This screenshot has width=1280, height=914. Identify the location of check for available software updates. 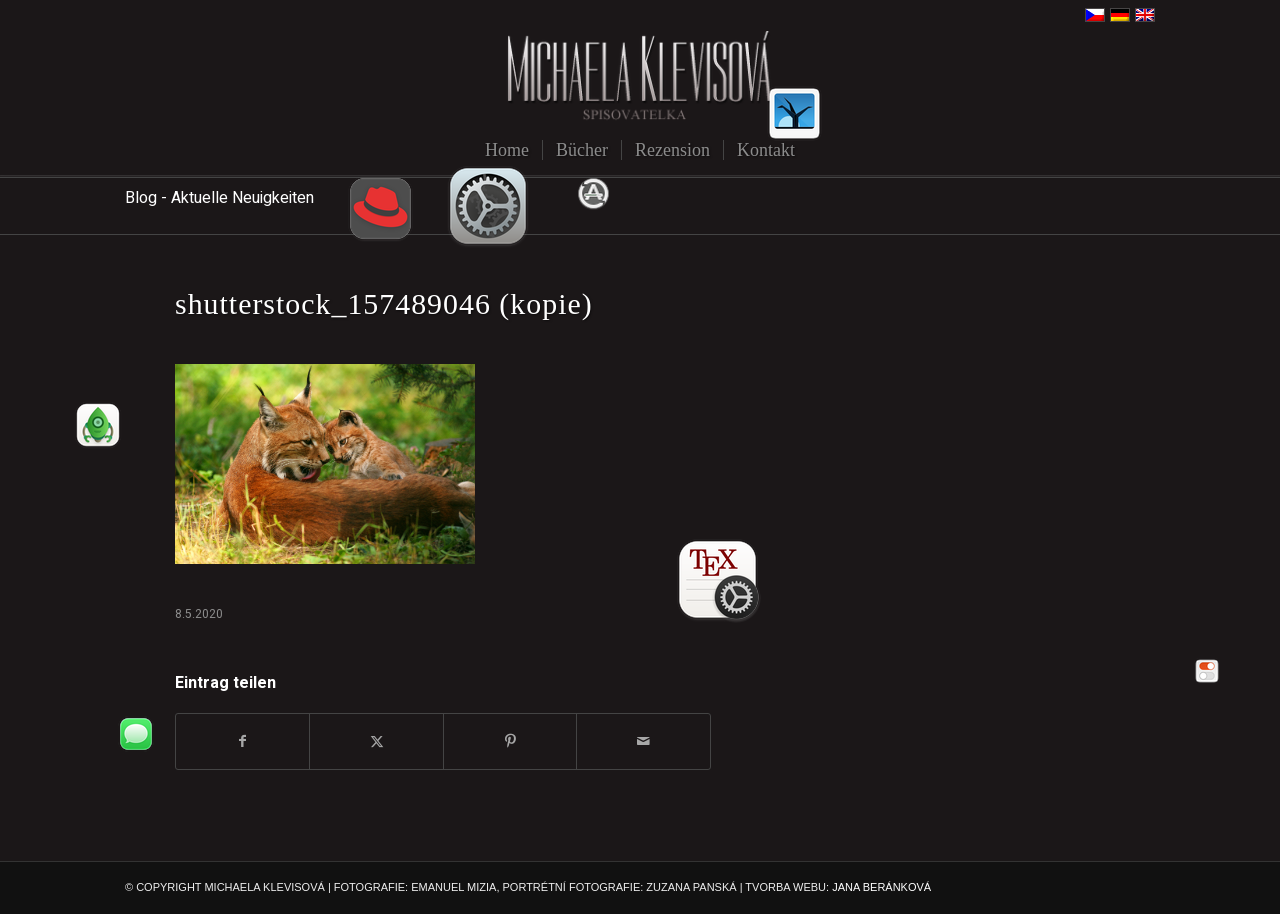
(593, 193).